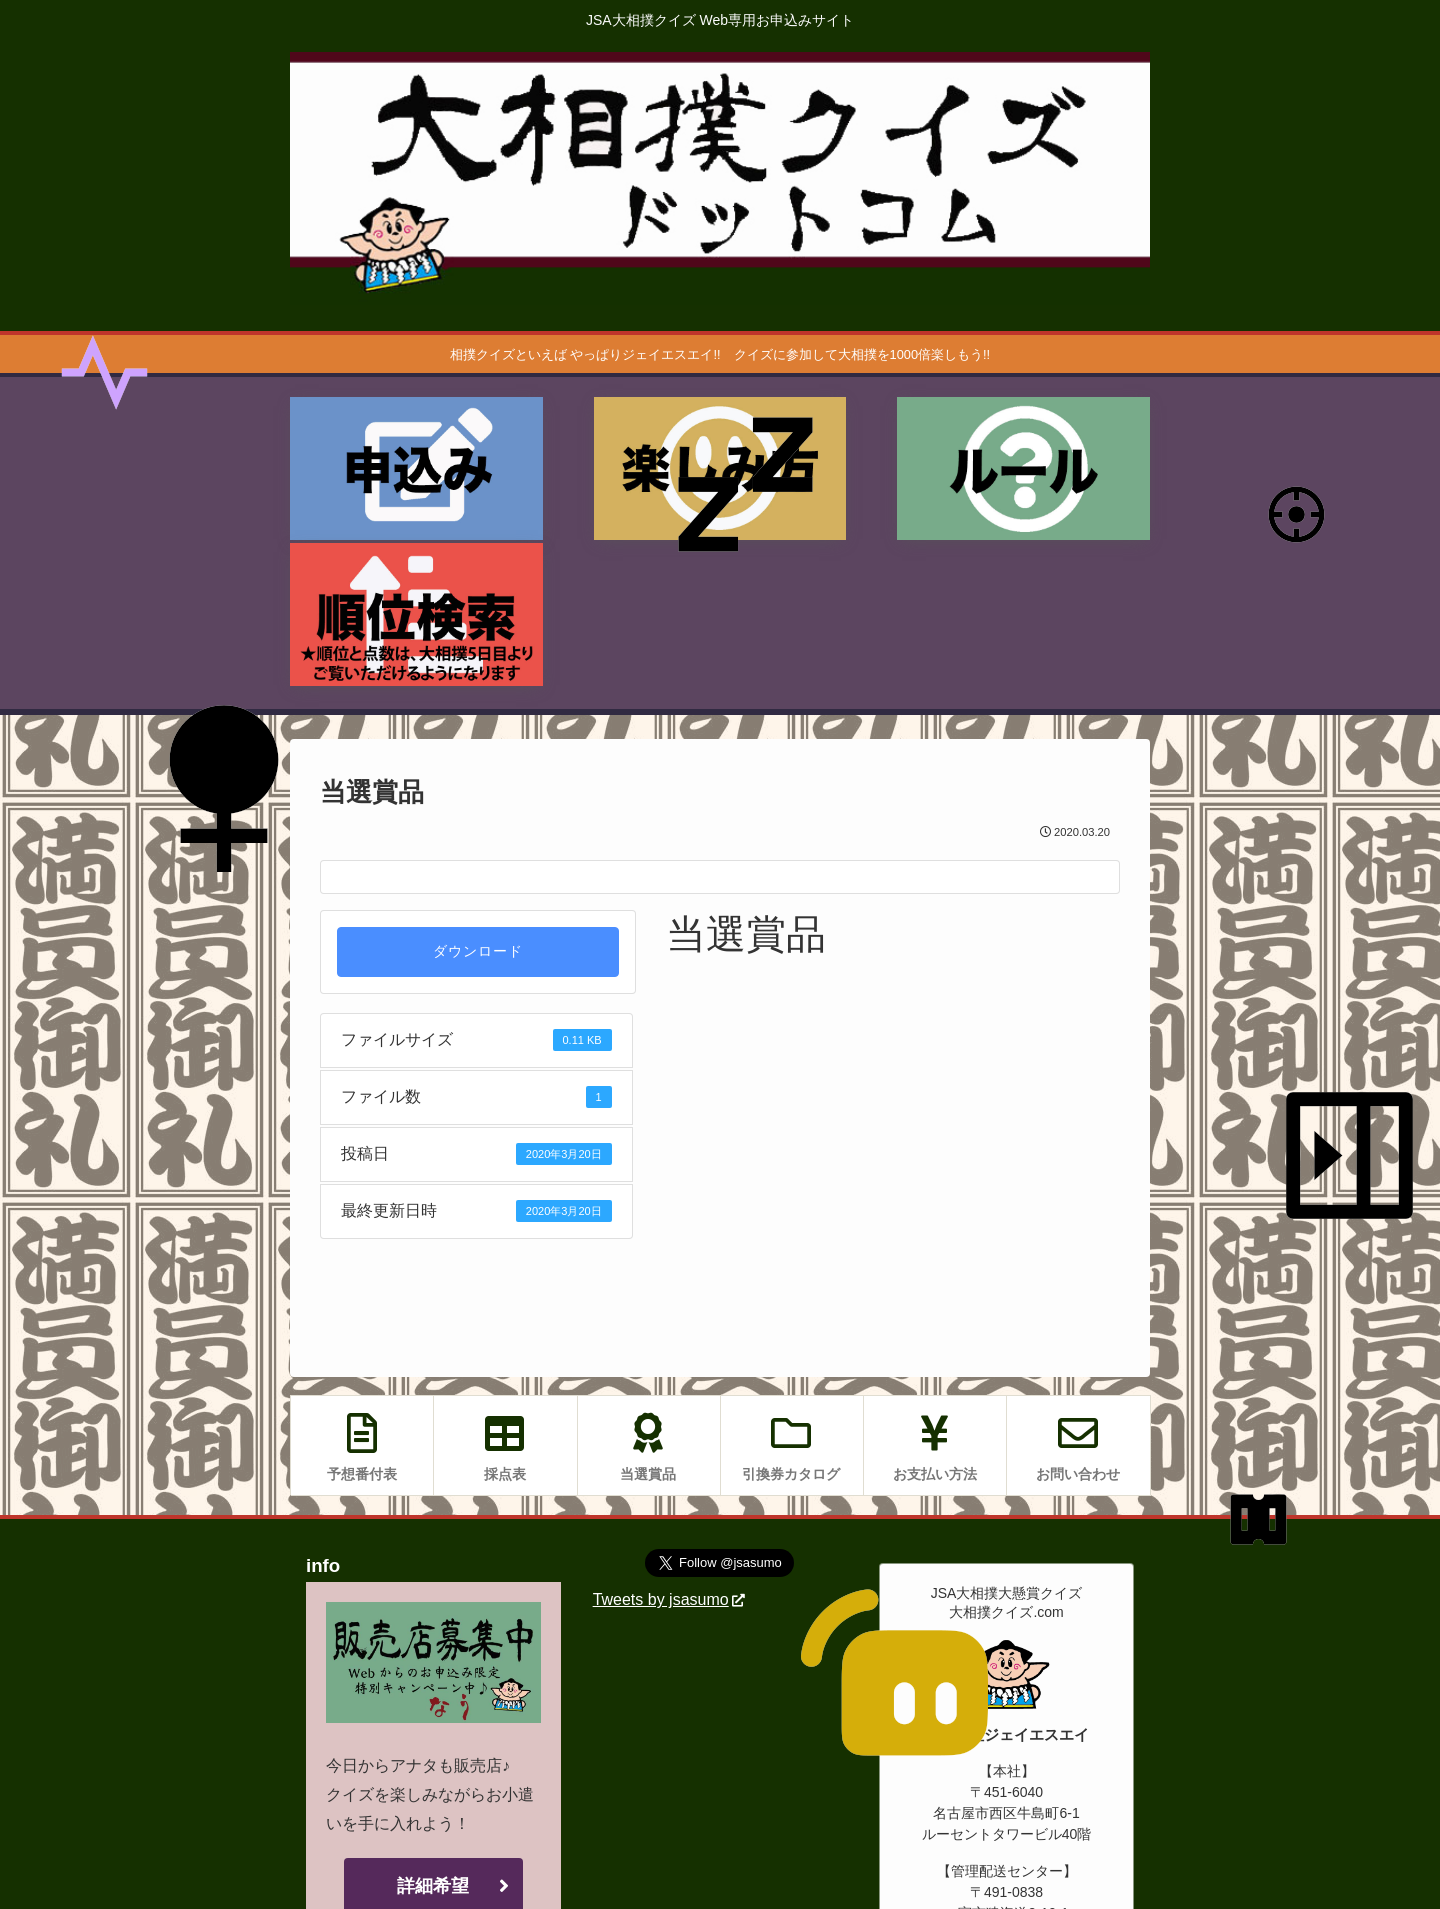 This screenshot has width=1440, height=1909. I want to click on indicates female or women's option, so click(224, 785).